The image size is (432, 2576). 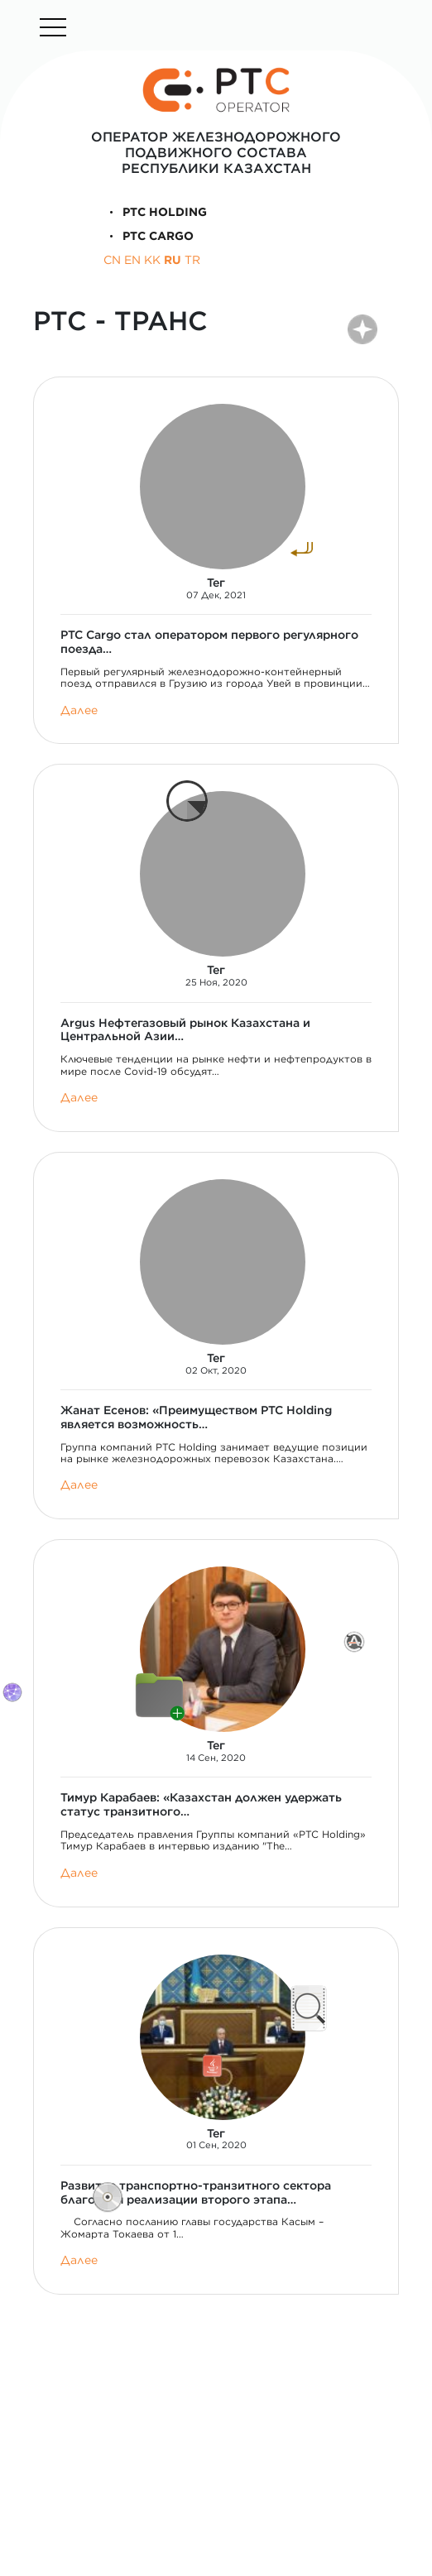 What do you see at coordinates (108, 2197) in the screenshot?
I see `indicates a rewritable CD drive or disc` at bounding box center [108, 2197].